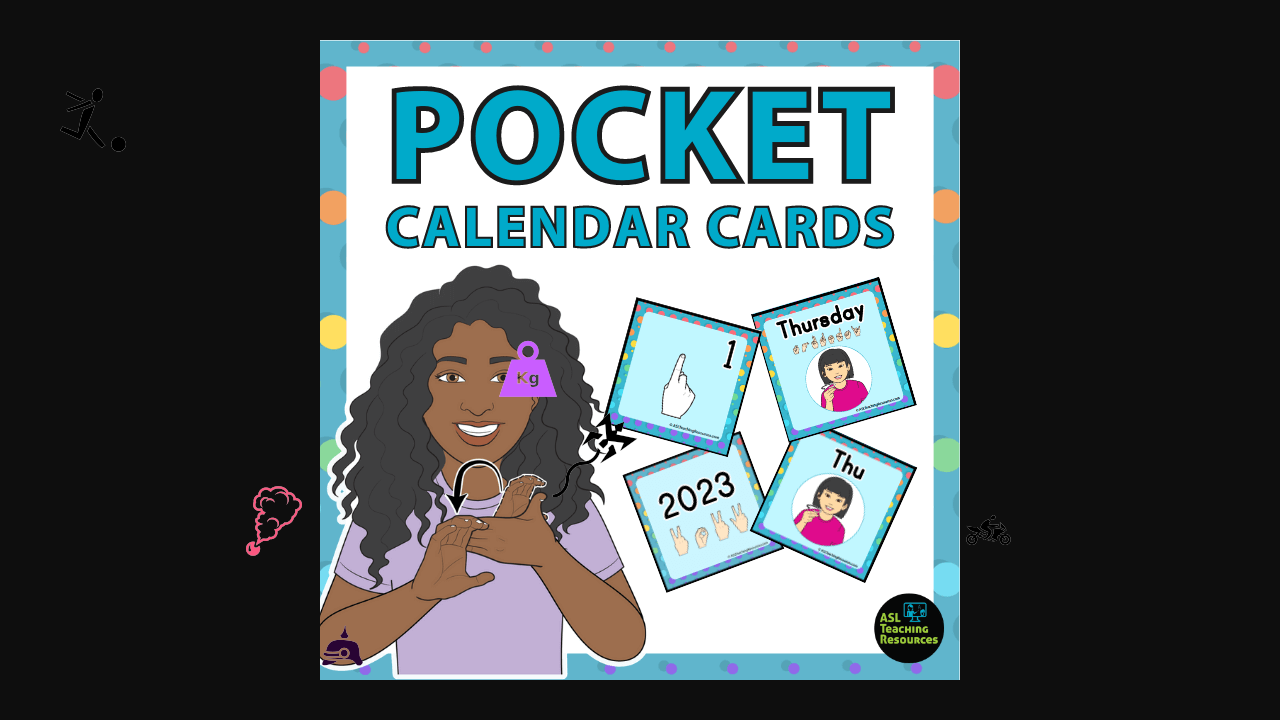 This screenshot has width=1280, height=720. Describe the element at coordinates (93, 120) in the screenshot. I see `access soccer or football games` at that location.